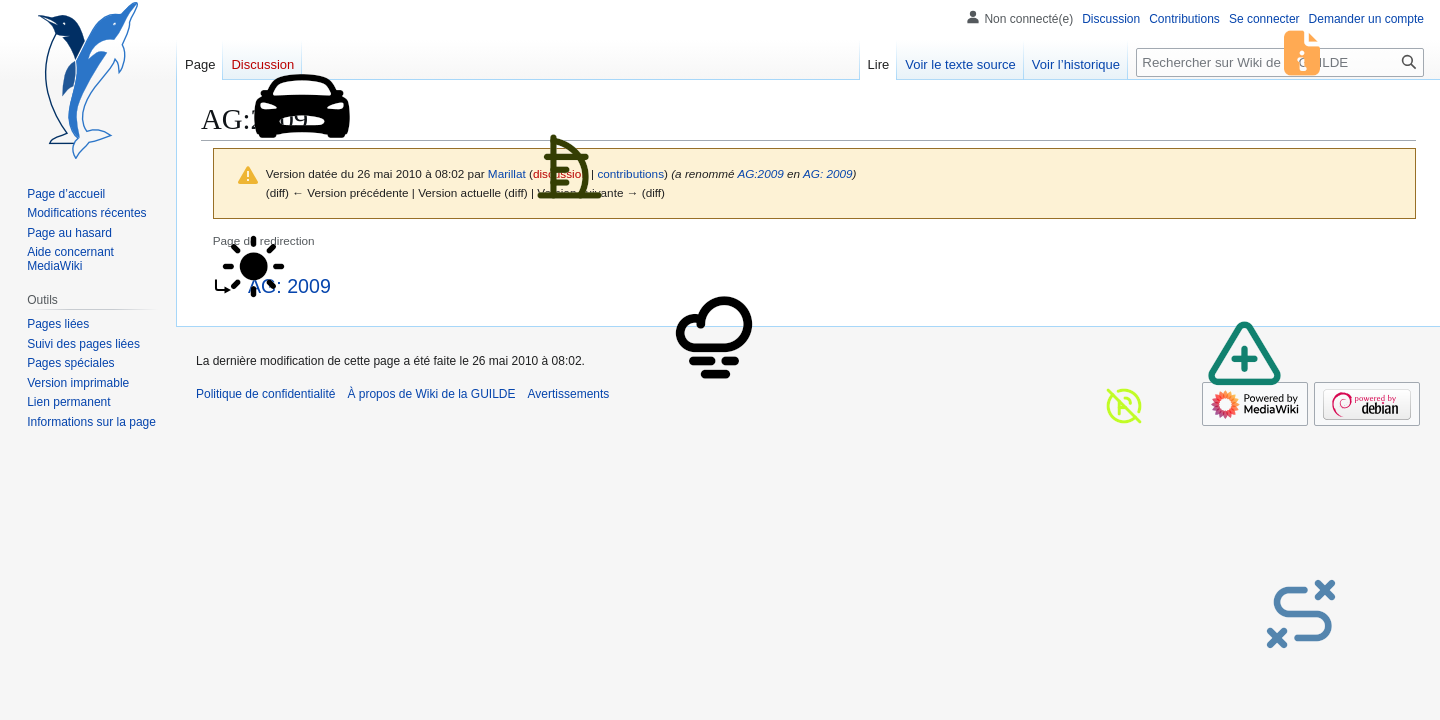  I want to click on no parking available, so click(1124, 406).